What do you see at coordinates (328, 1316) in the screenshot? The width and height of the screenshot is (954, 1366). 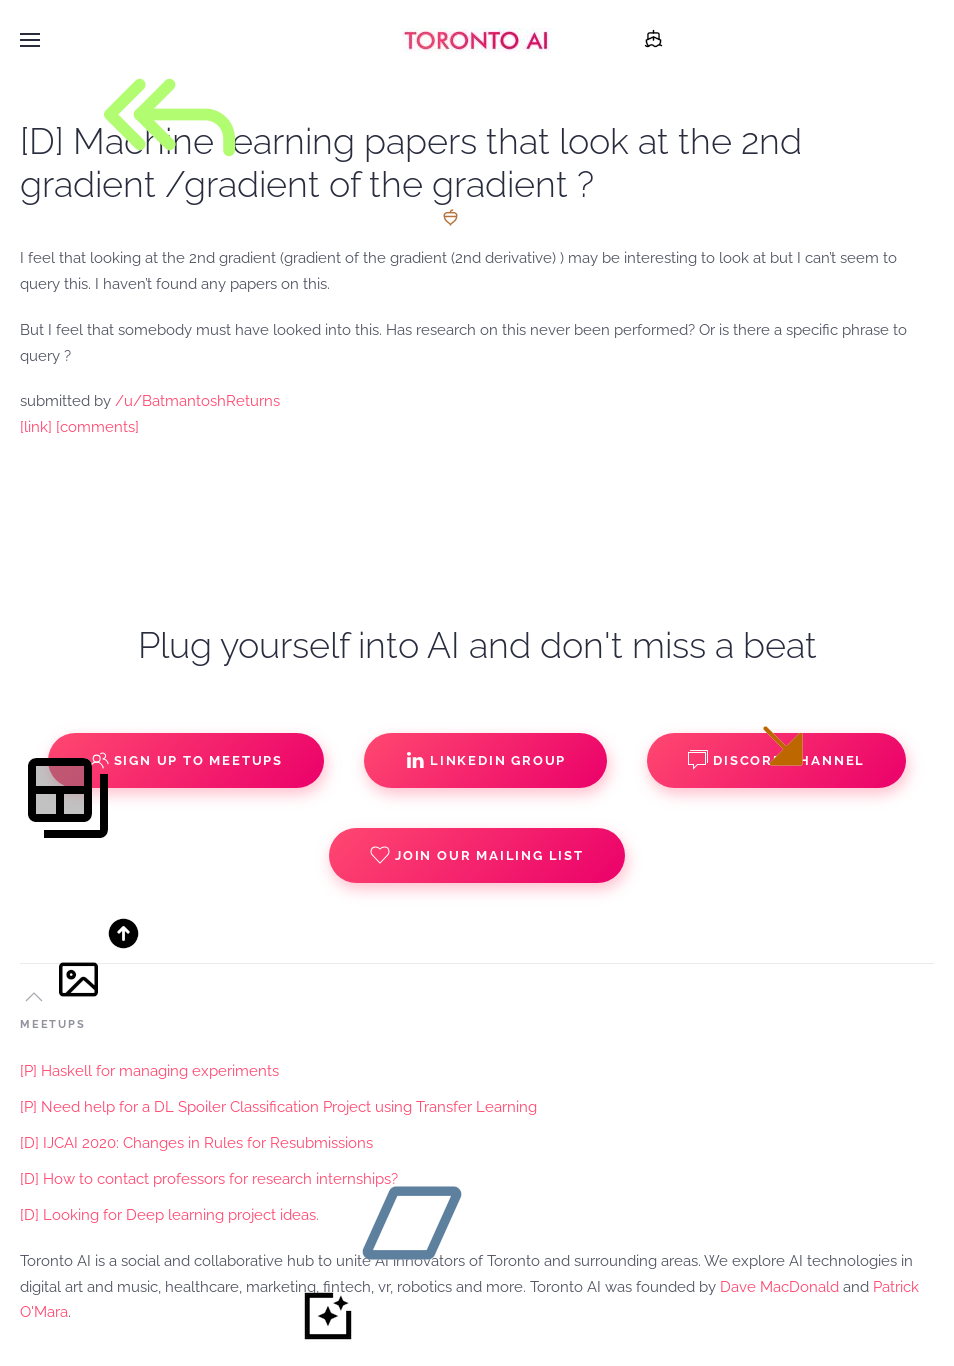 I see `apply filters or effects to a photo` at bounding box center [328, 1316].